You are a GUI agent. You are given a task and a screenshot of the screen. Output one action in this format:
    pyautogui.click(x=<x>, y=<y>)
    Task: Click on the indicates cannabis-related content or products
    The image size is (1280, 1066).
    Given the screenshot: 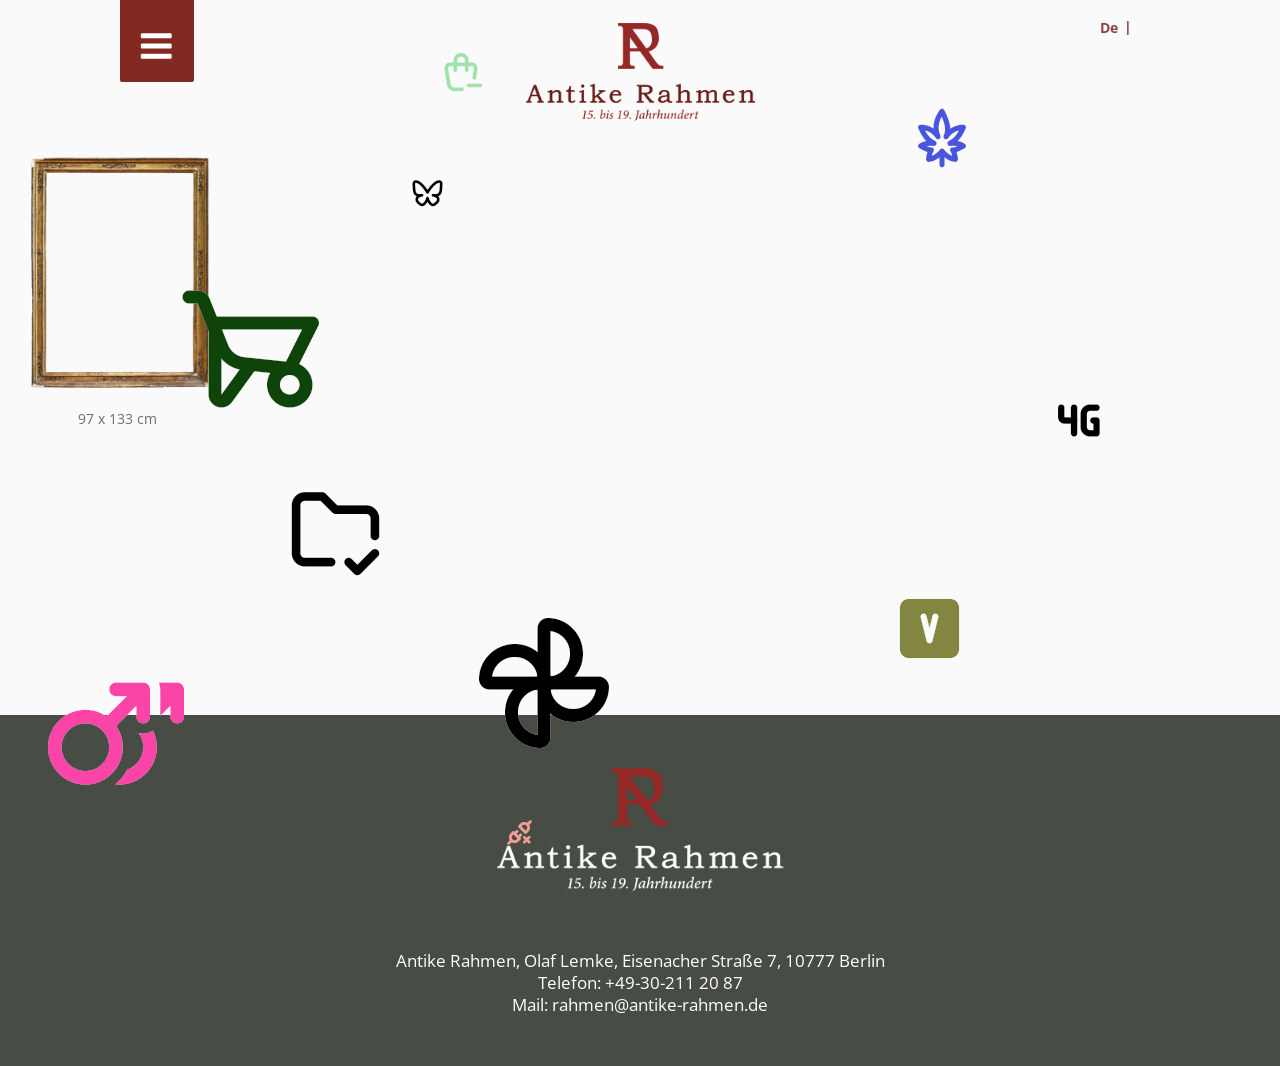 What is the action you would take?
    pyautogui.click(x=942, y=138)
    